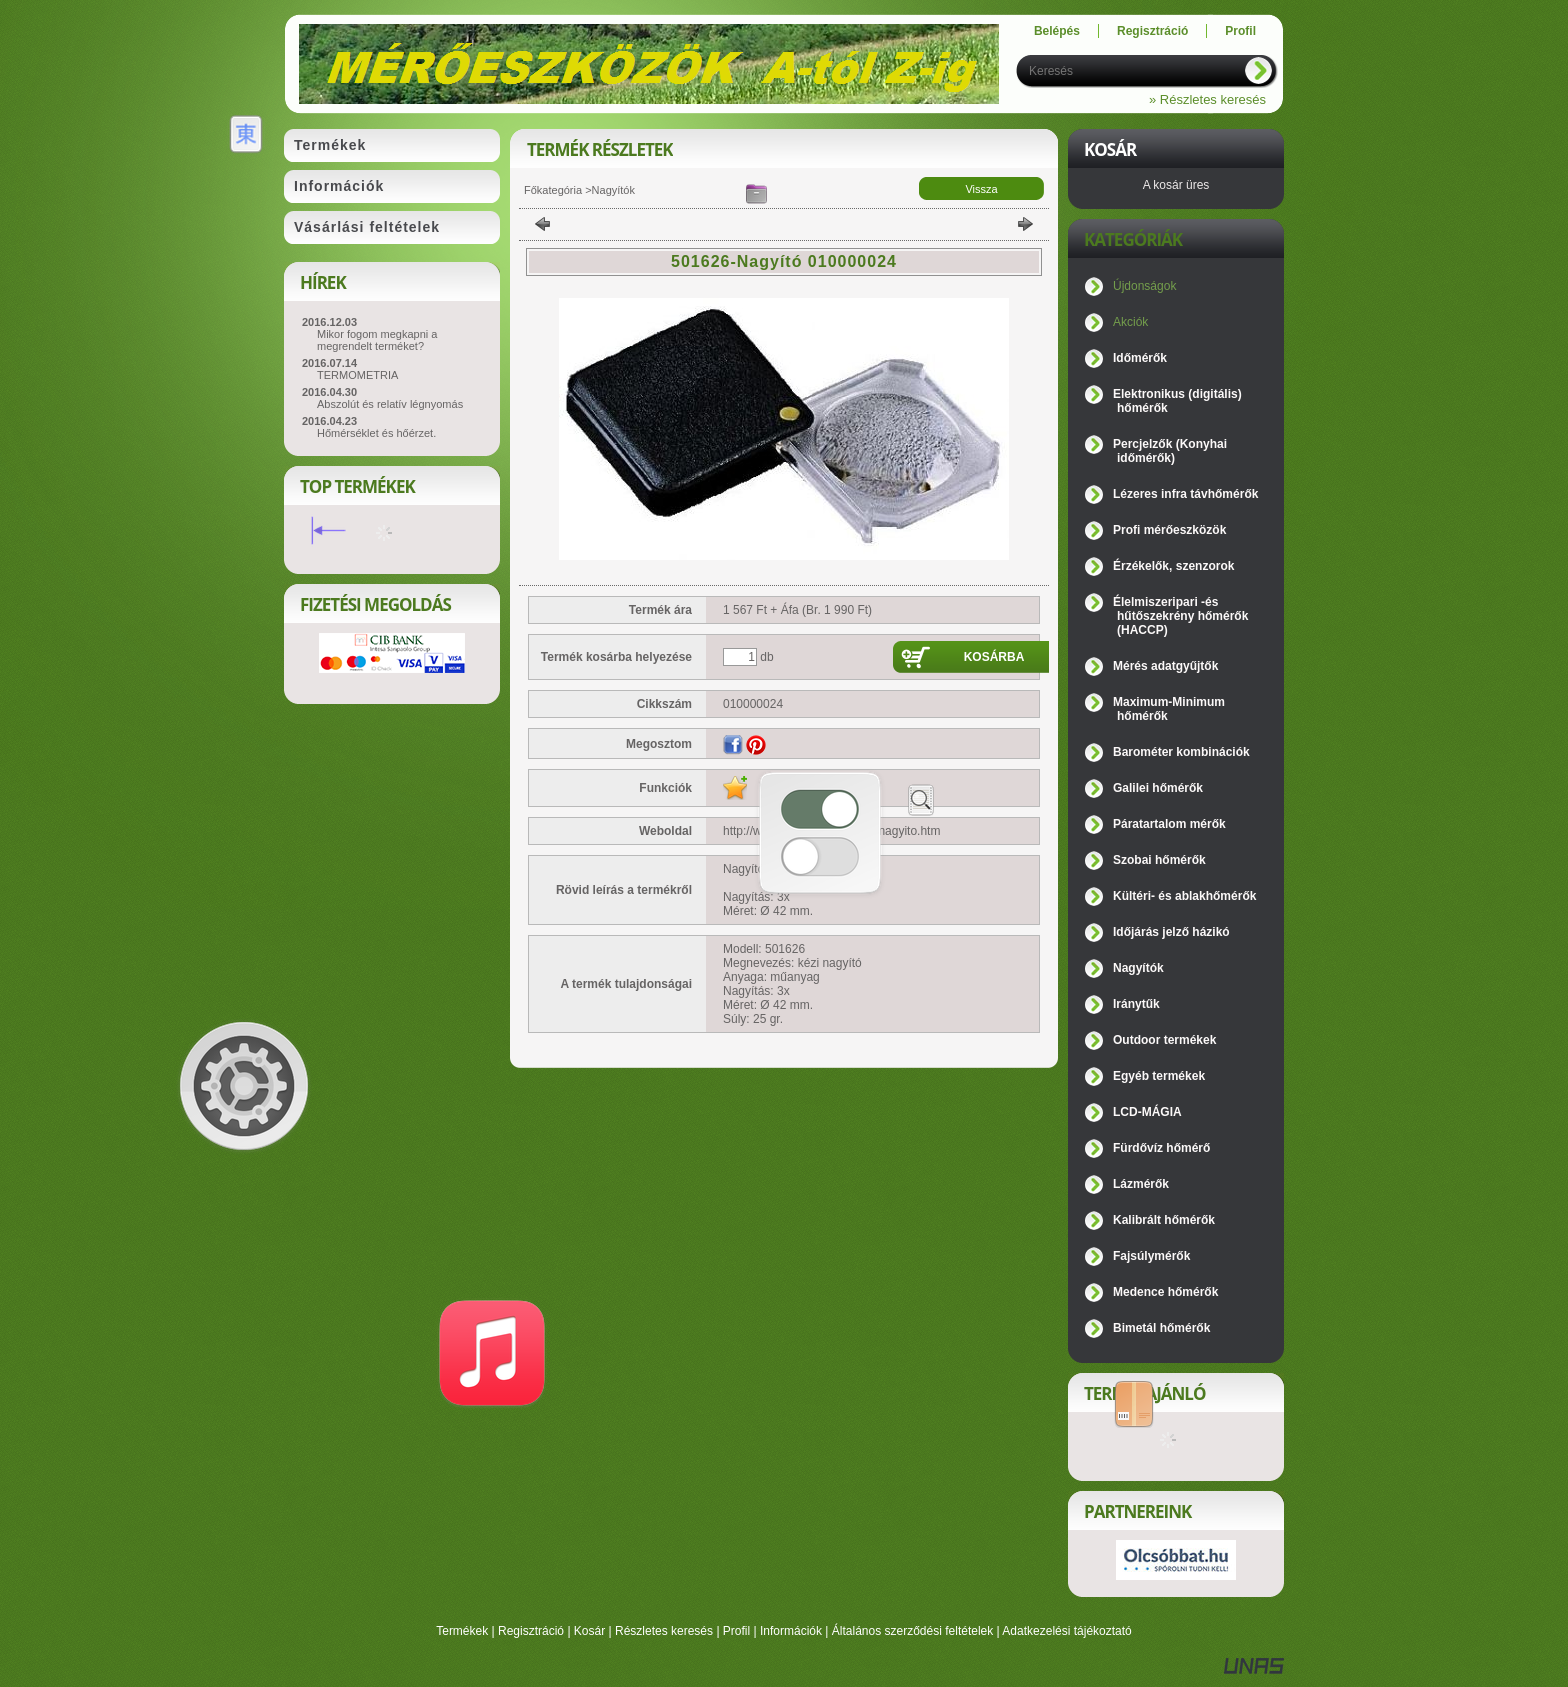 This screenshot has height=1687, width=1568. Describe the element at coordinates (492, 1353) in the screenshot. I see `open Apple Music app` at that location.